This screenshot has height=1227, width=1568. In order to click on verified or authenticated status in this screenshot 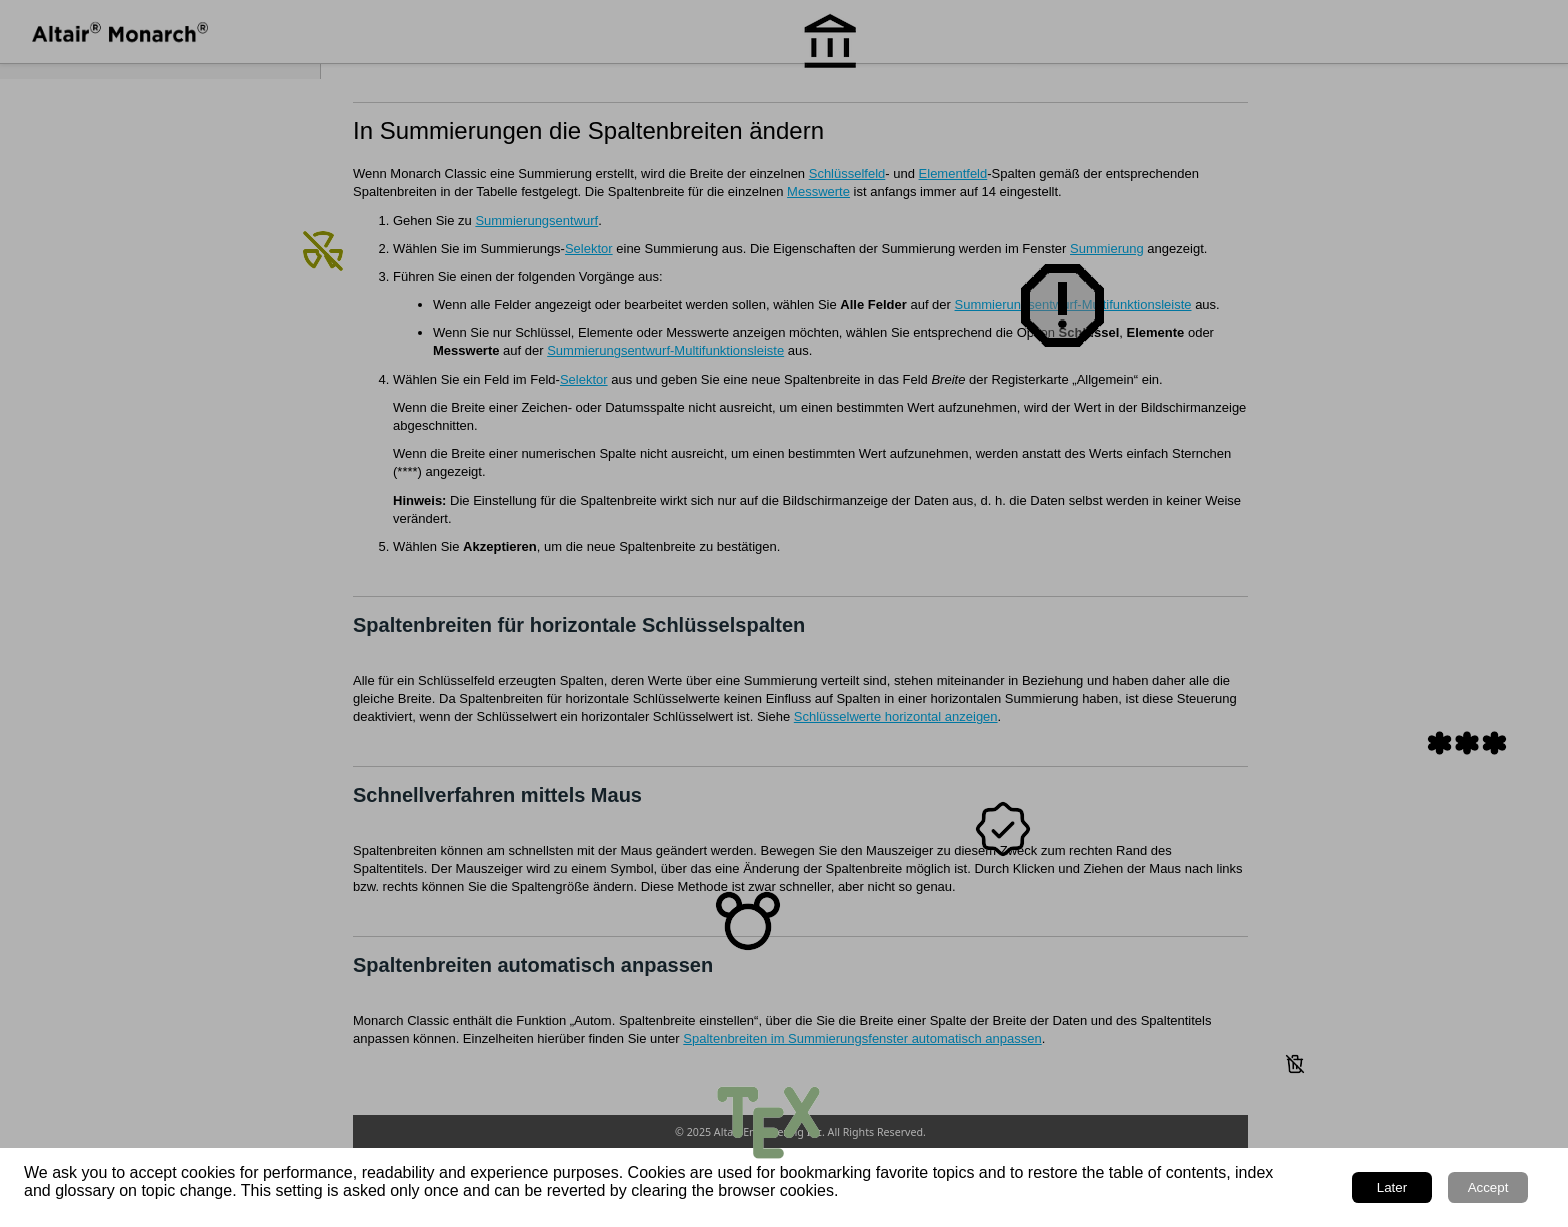, I will do `click(1003, 829)`.